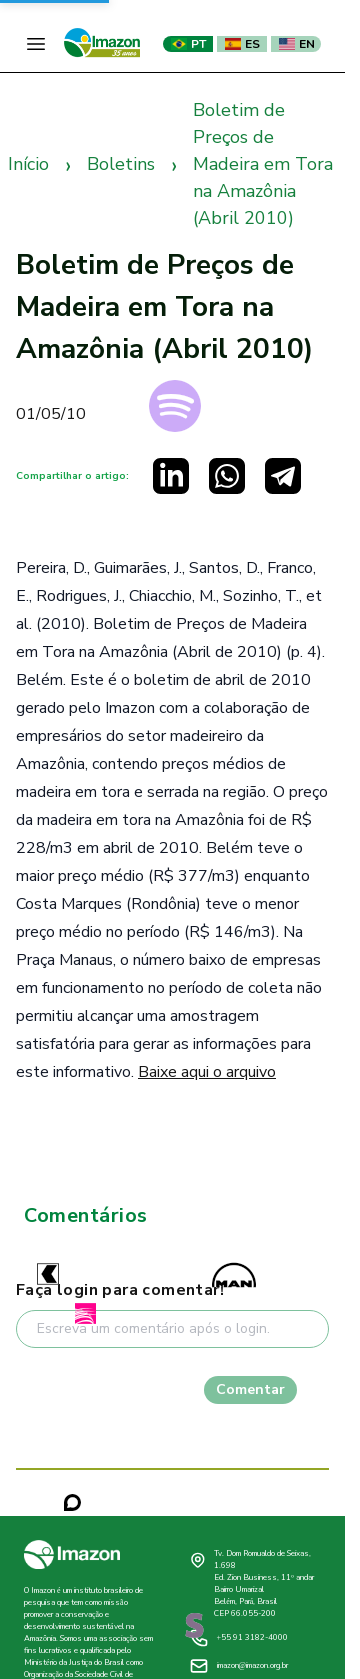  Describe the element at coordinates (234, 1275) in the screenshot. I see `MAN truck and bus company logo` at that location.